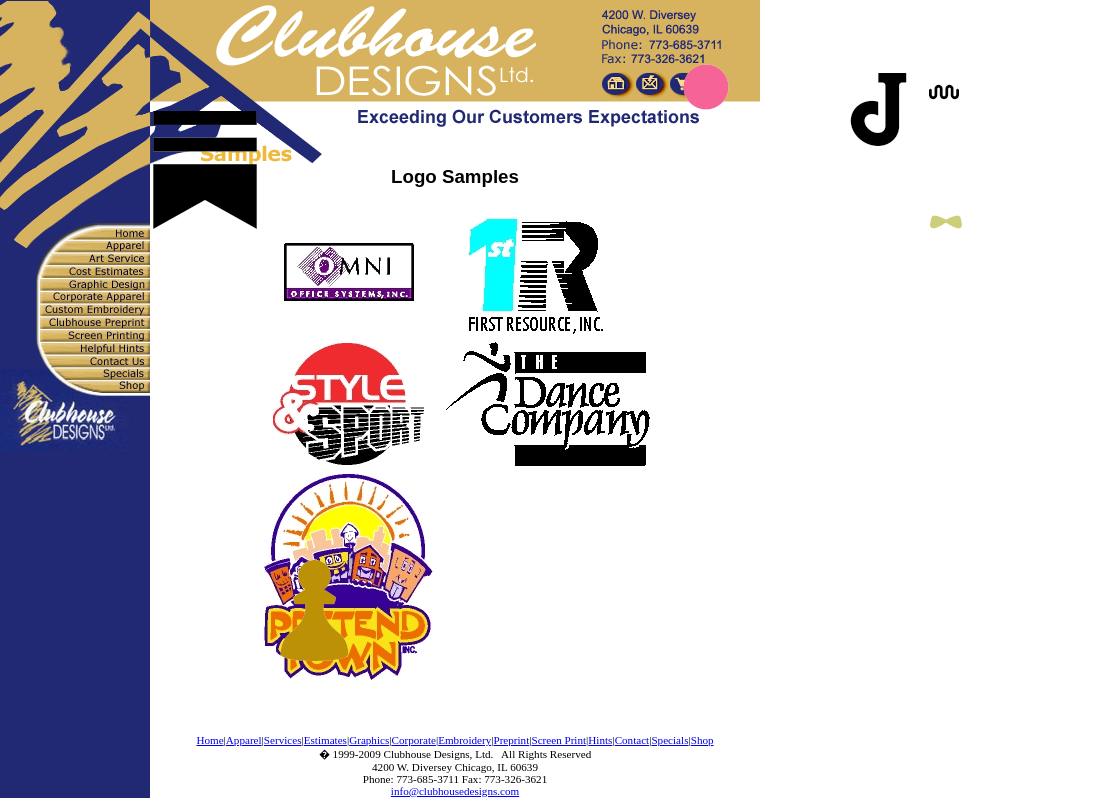 The image size is (1120, 798). Describe the element at coordinates (314, 610) in the screenshot. I see `open chess.com app` at that location.